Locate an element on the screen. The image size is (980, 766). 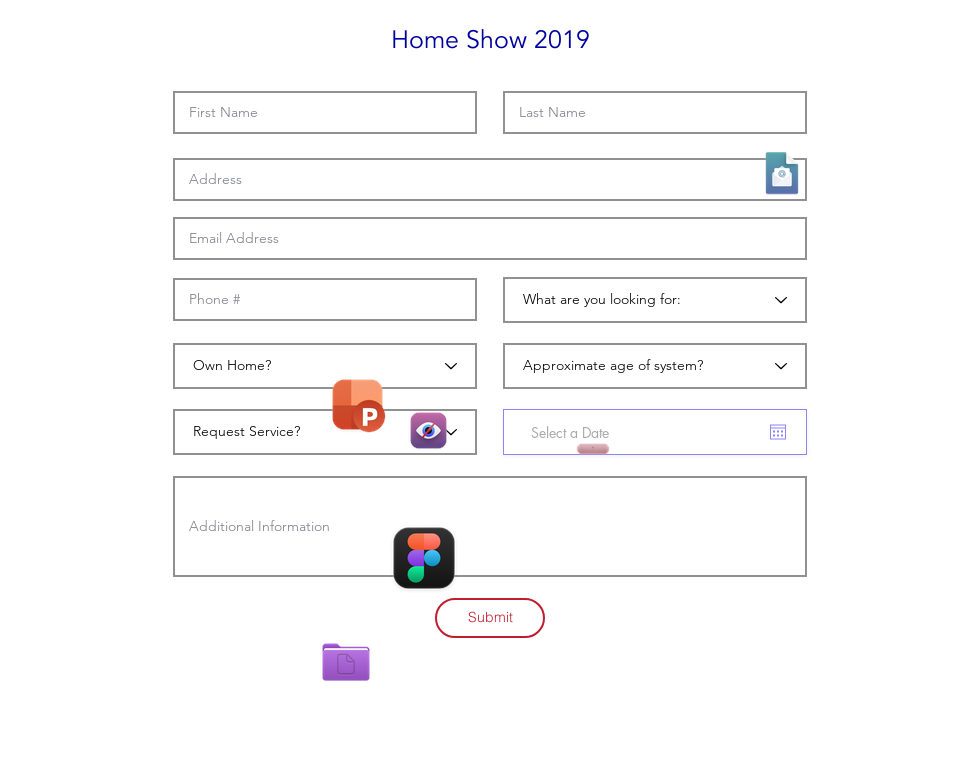
open privacy and security settings is located at coordinates (428, 430).